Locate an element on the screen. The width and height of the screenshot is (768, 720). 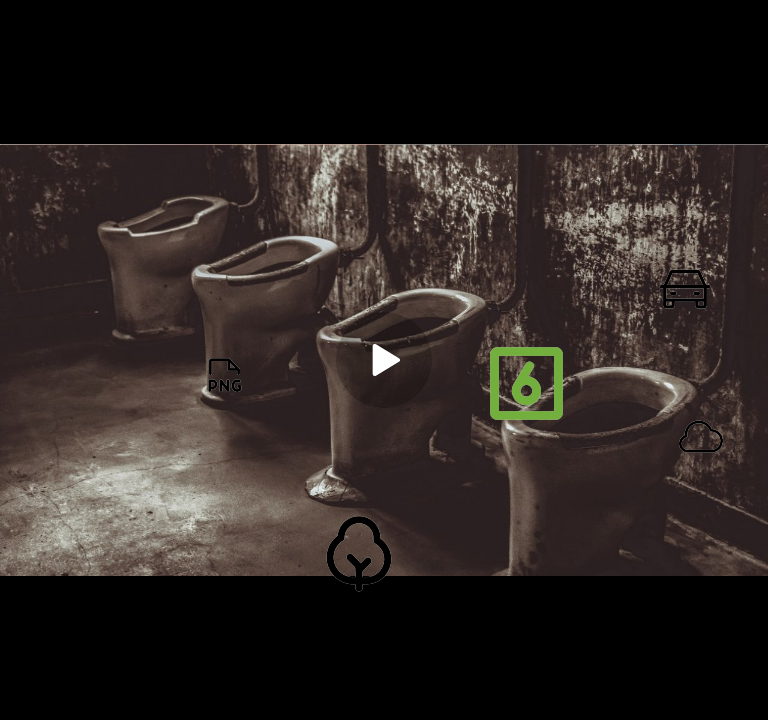
access cloud storage is located at coordinates (701, 438).